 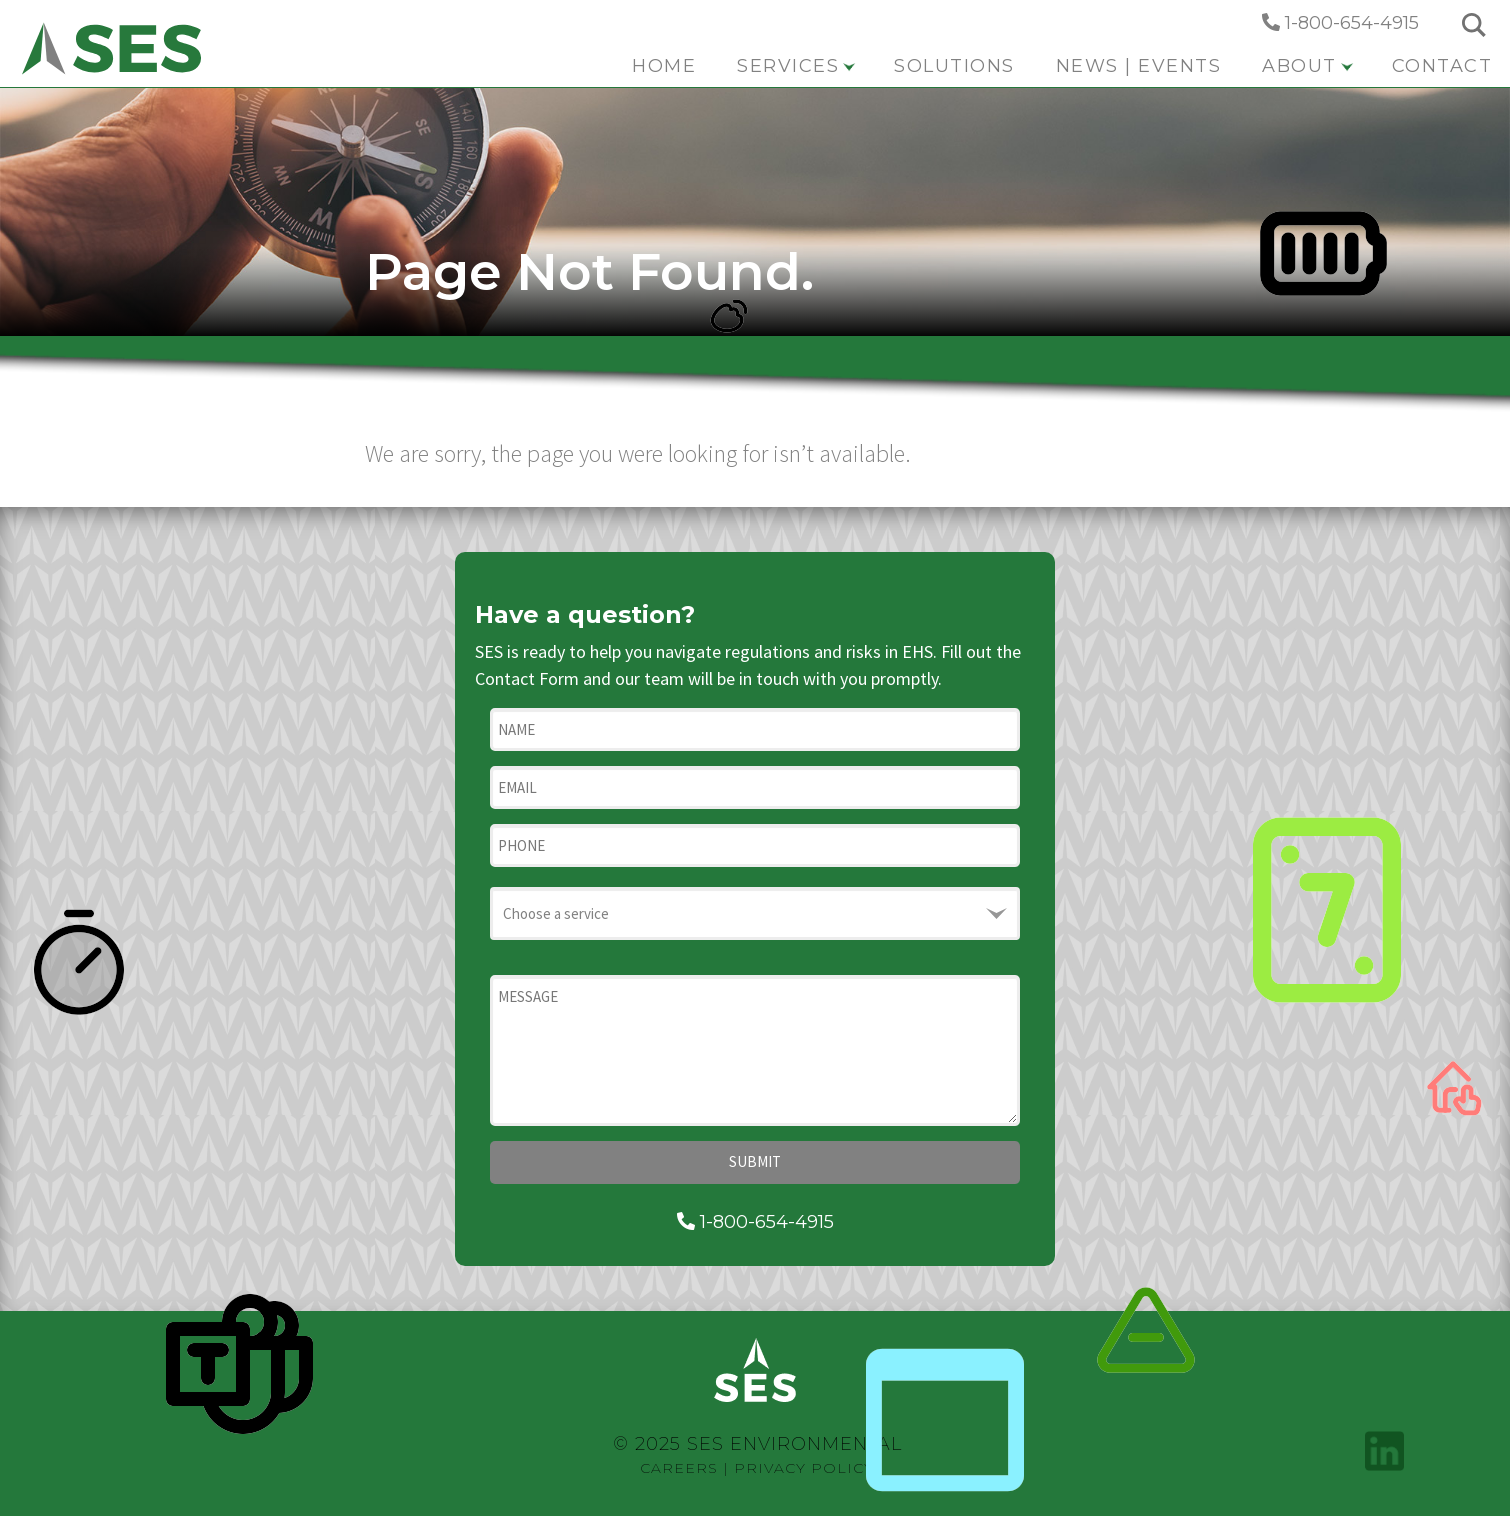 What do you see at coordinates (1146, 1333) in the screenshot?
I see `reduce warning level or priority` at bounding box center [1146, 1333].